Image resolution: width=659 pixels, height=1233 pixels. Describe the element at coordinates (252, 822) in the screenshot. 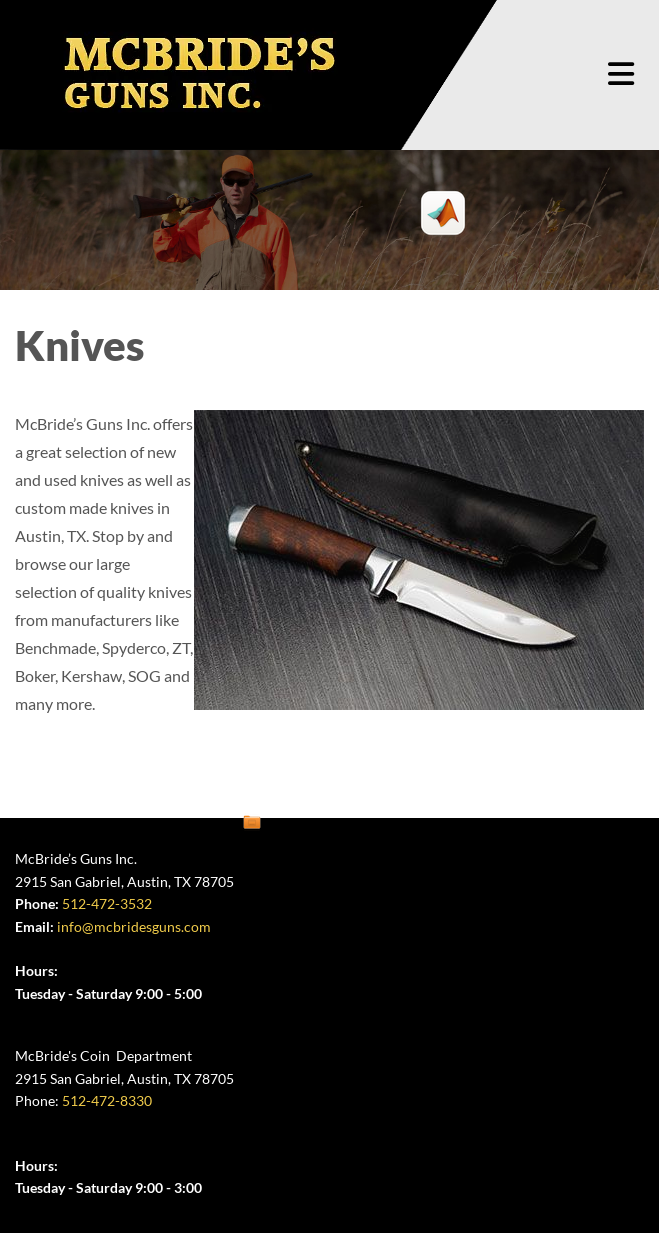

I see `open desktop folder` at that location.